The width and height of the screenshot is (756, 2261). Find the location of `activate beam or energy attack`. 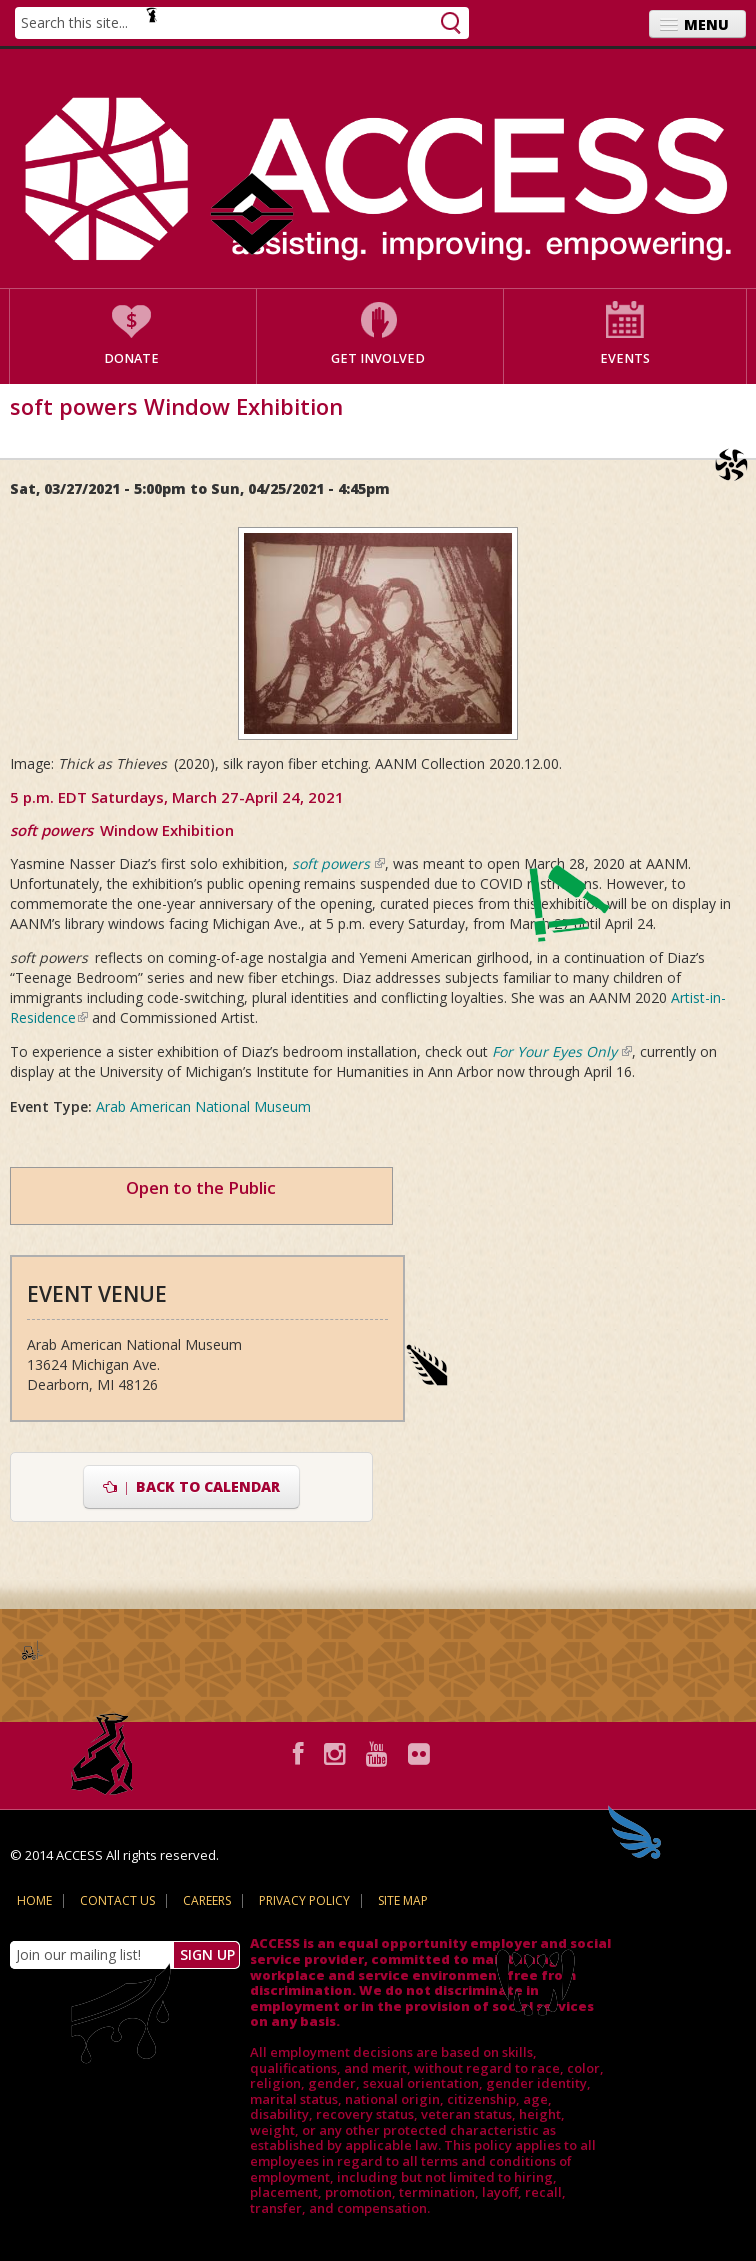

activate beam or energy attack is located at coordinates (427, 1365).